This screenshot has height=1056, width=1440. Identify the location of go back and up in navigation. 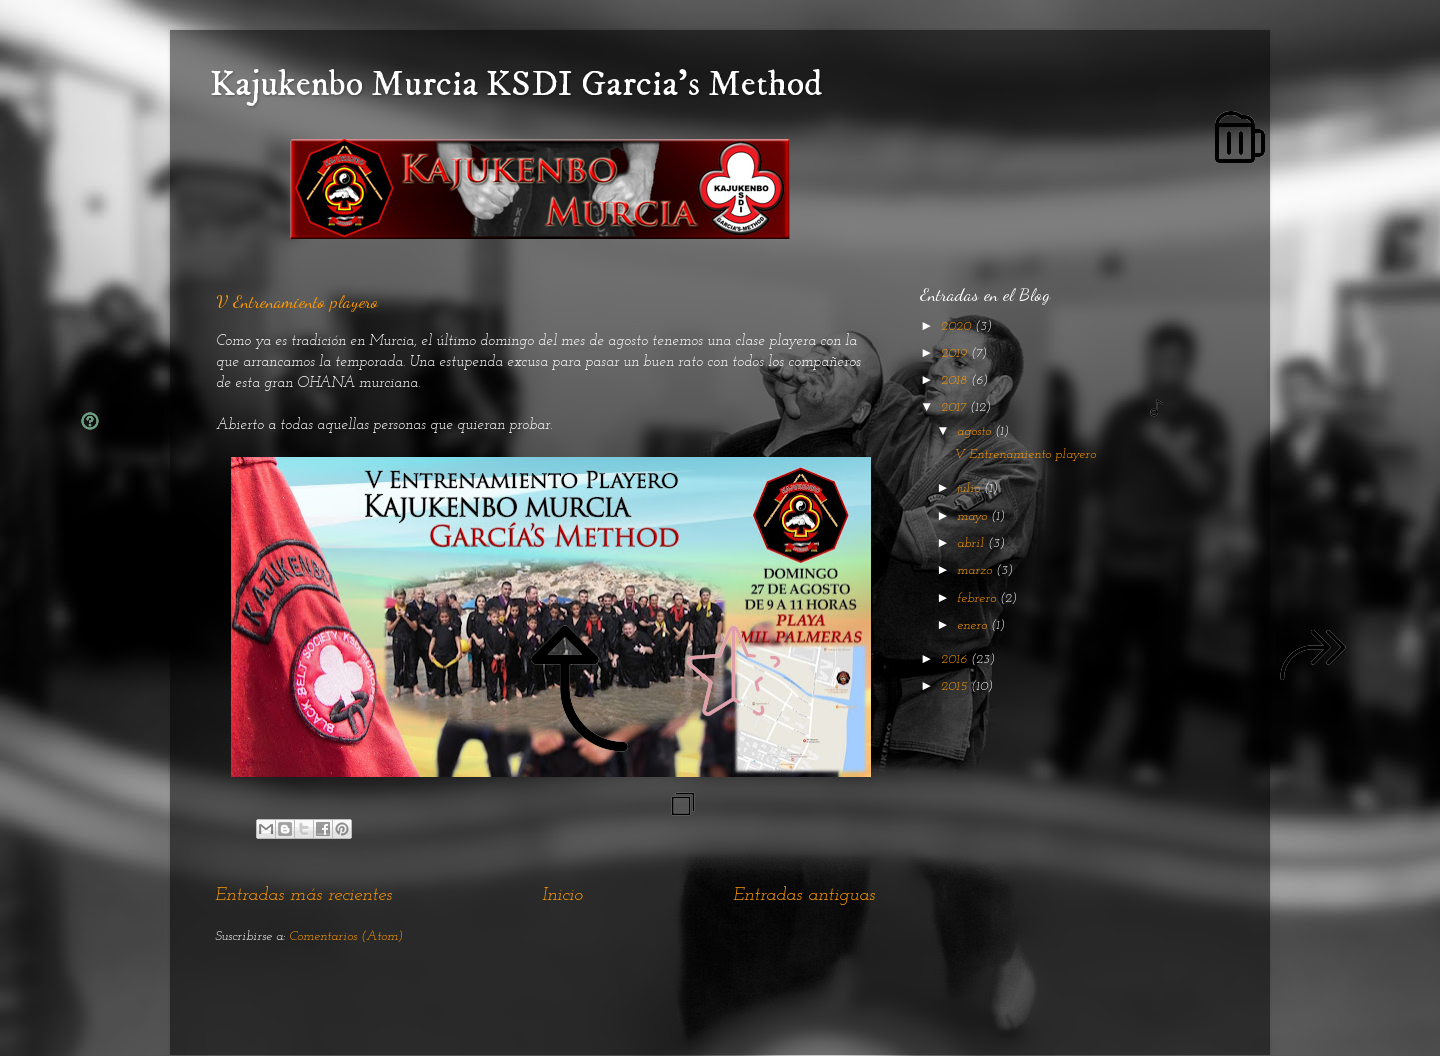
(579, 688).